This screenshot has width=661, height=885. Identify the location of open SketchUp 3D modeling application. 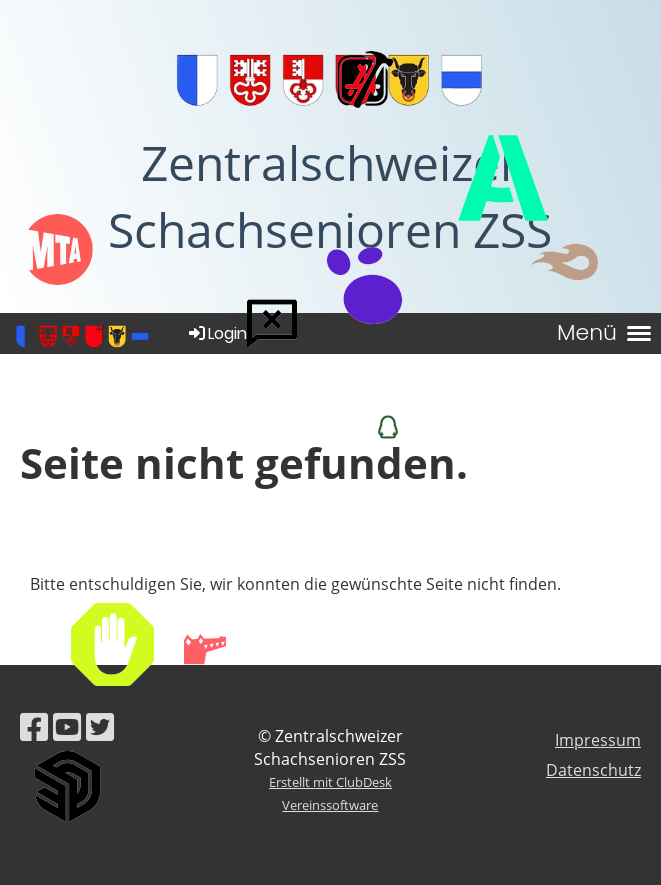
(67, 786).